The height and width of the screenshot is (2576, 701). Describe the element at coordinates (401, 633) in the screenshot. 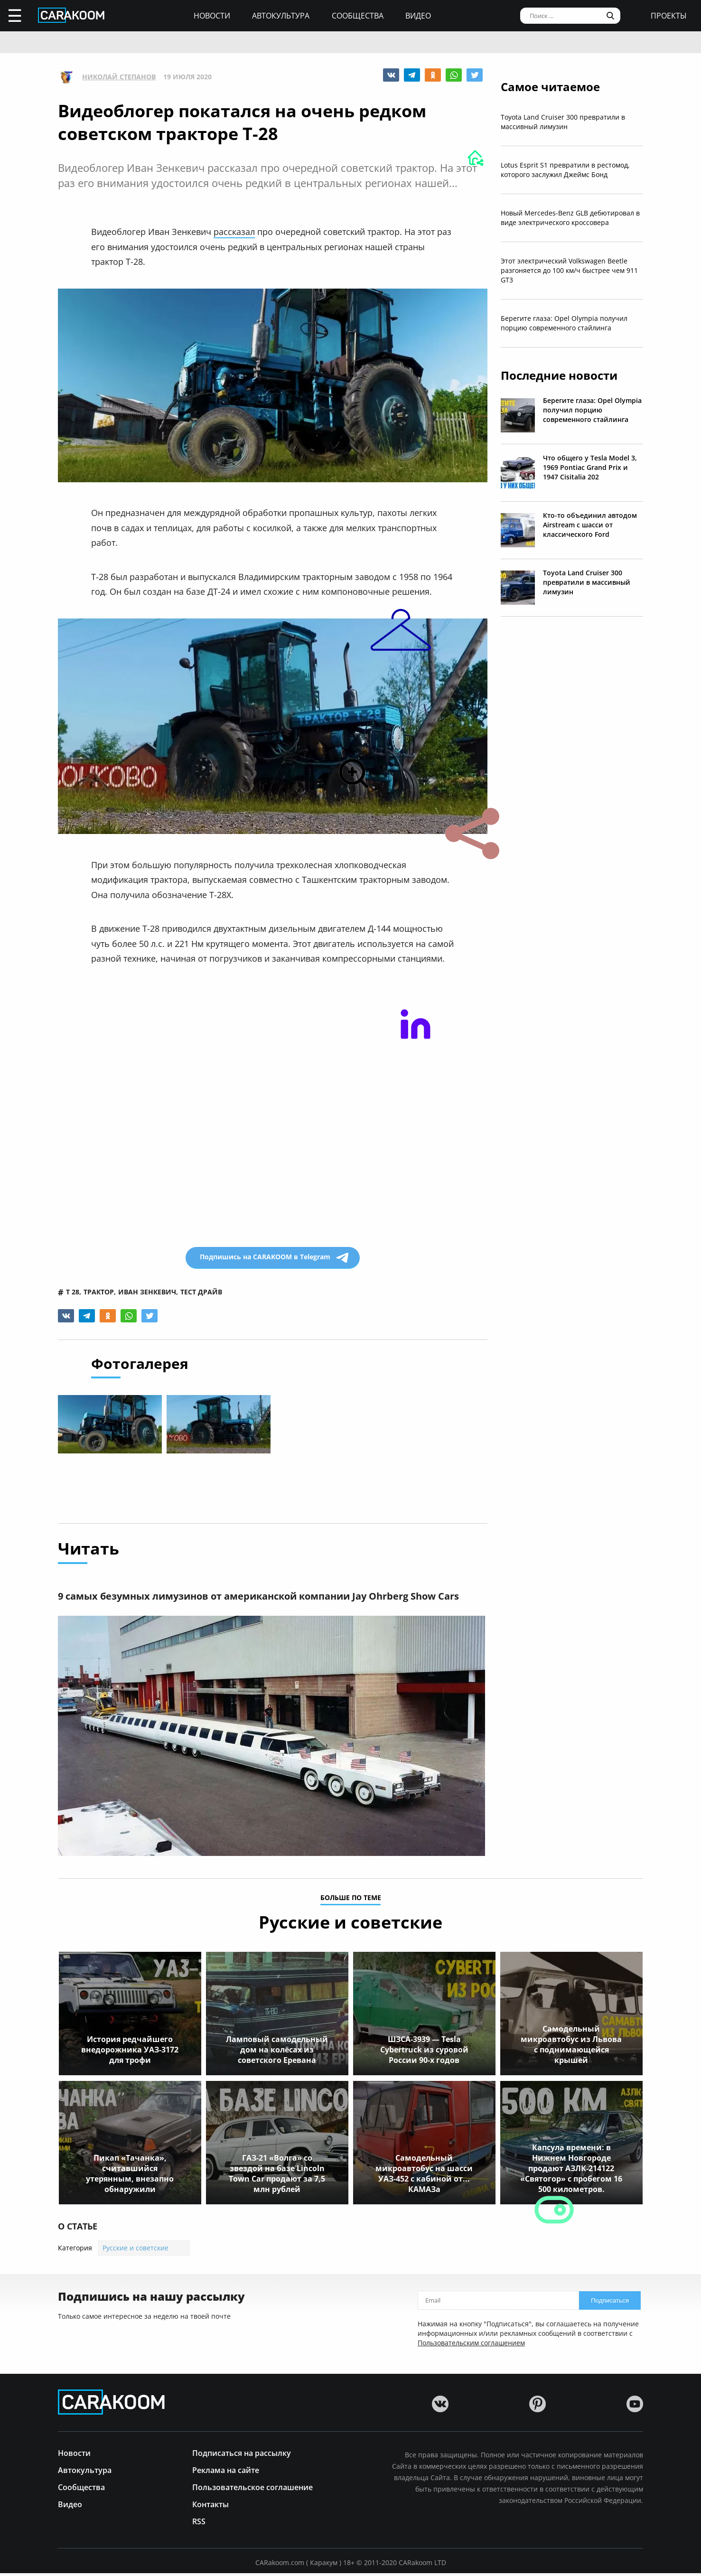

I see `access your wardrobe or closet` at that location.